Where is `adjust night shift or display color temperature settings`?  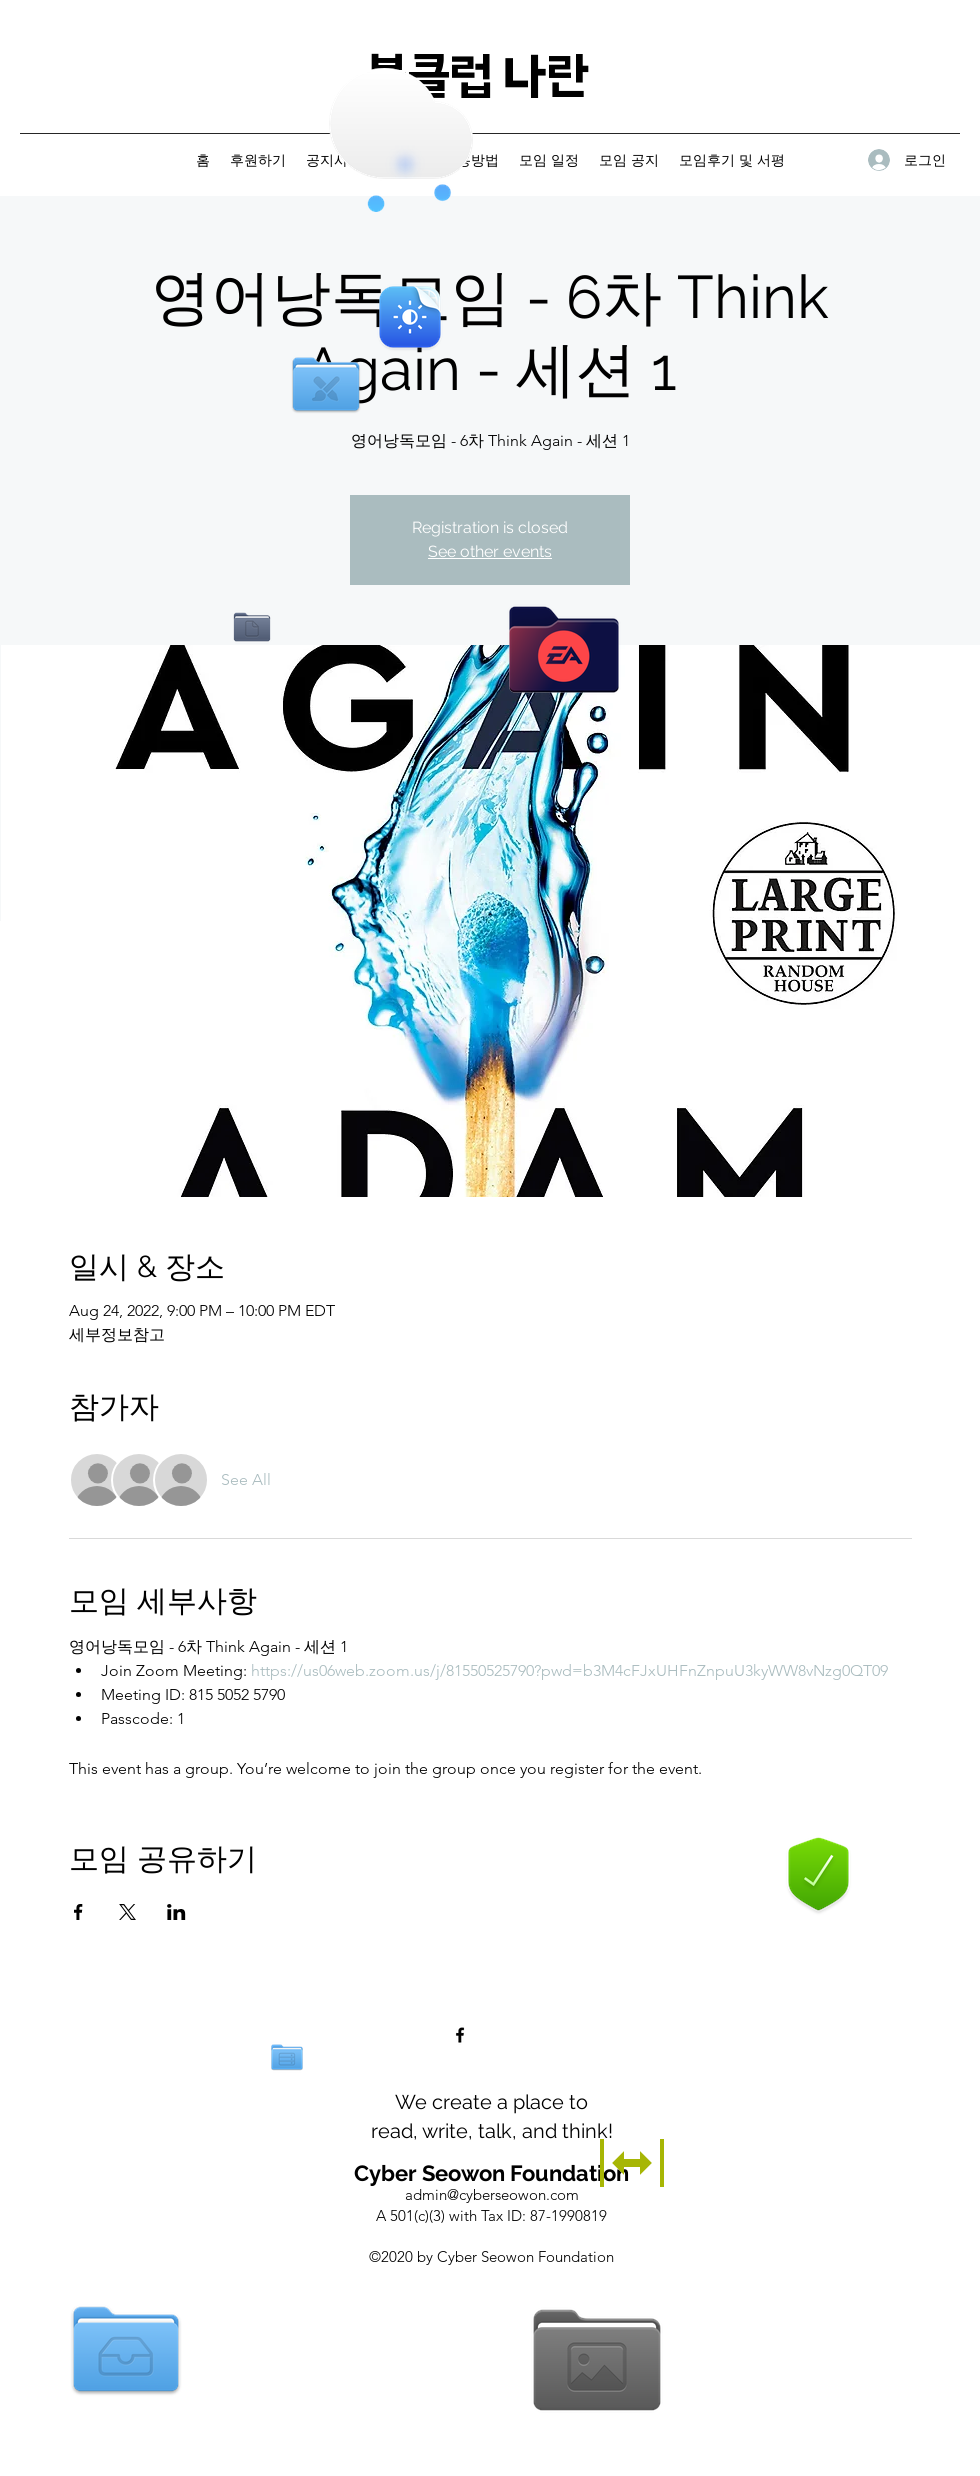
adjust night shift or display color temperature settings is located at coordinates (410, 317).